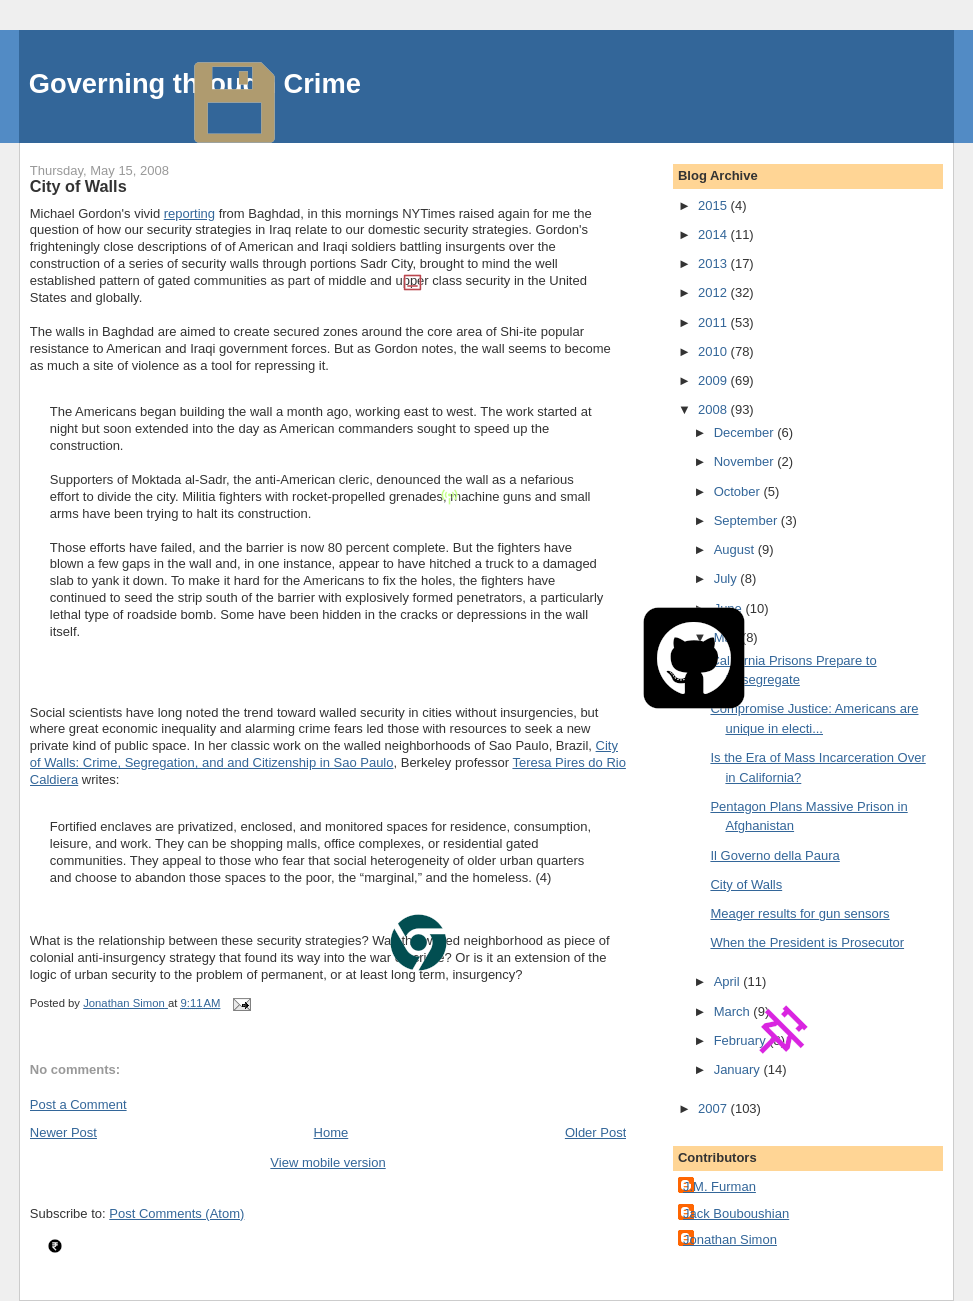  What do you see at coordinates (418, 942) in the screenshot?
I see `open Google Chrome browser` at bounding box center [418, 942].